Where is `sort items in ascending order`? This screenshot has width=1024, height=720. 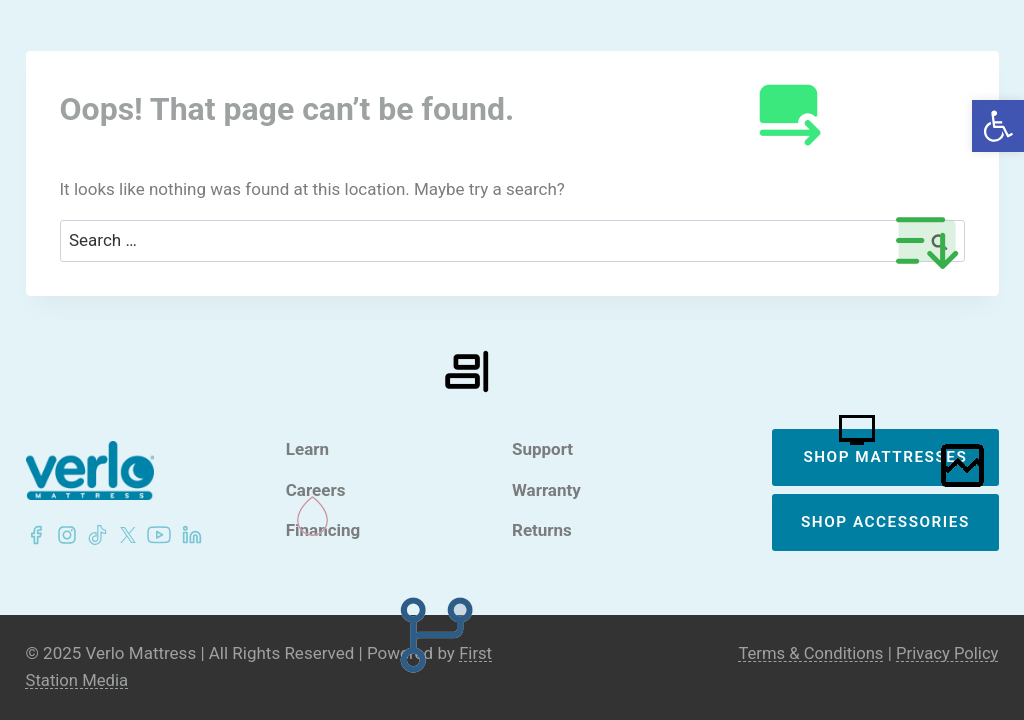
sort items in ascending order is located at coordinates (924, 240).